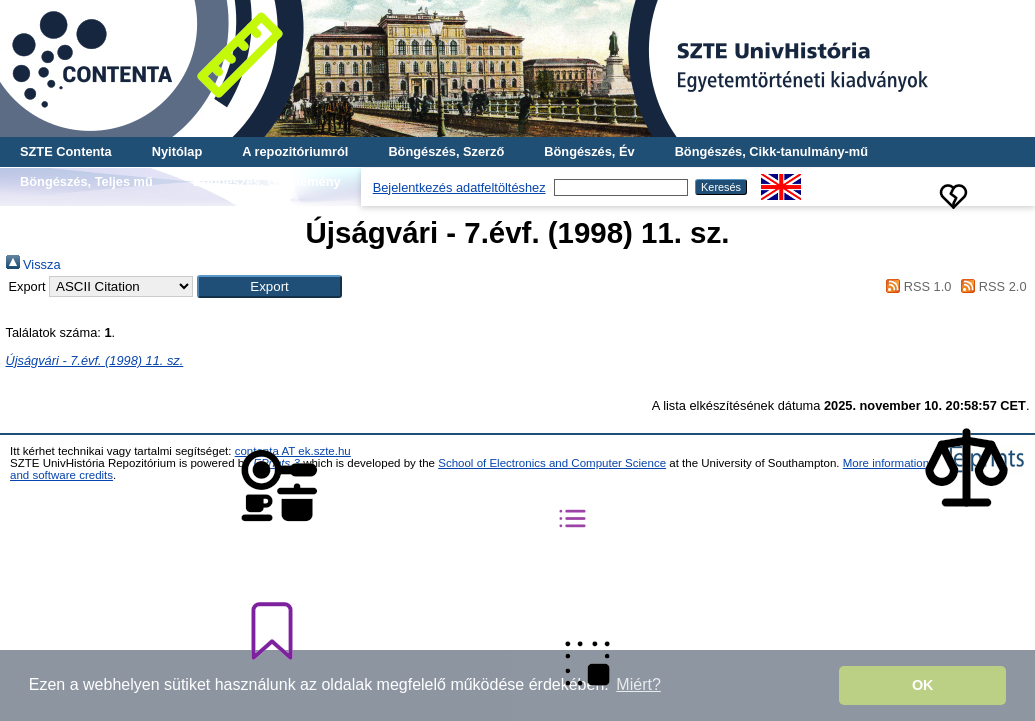 This screenshot has width=1035, height=721. Describe the element at coordinates (272, 631) in the screenshot. I see `save this item for later` at that location.